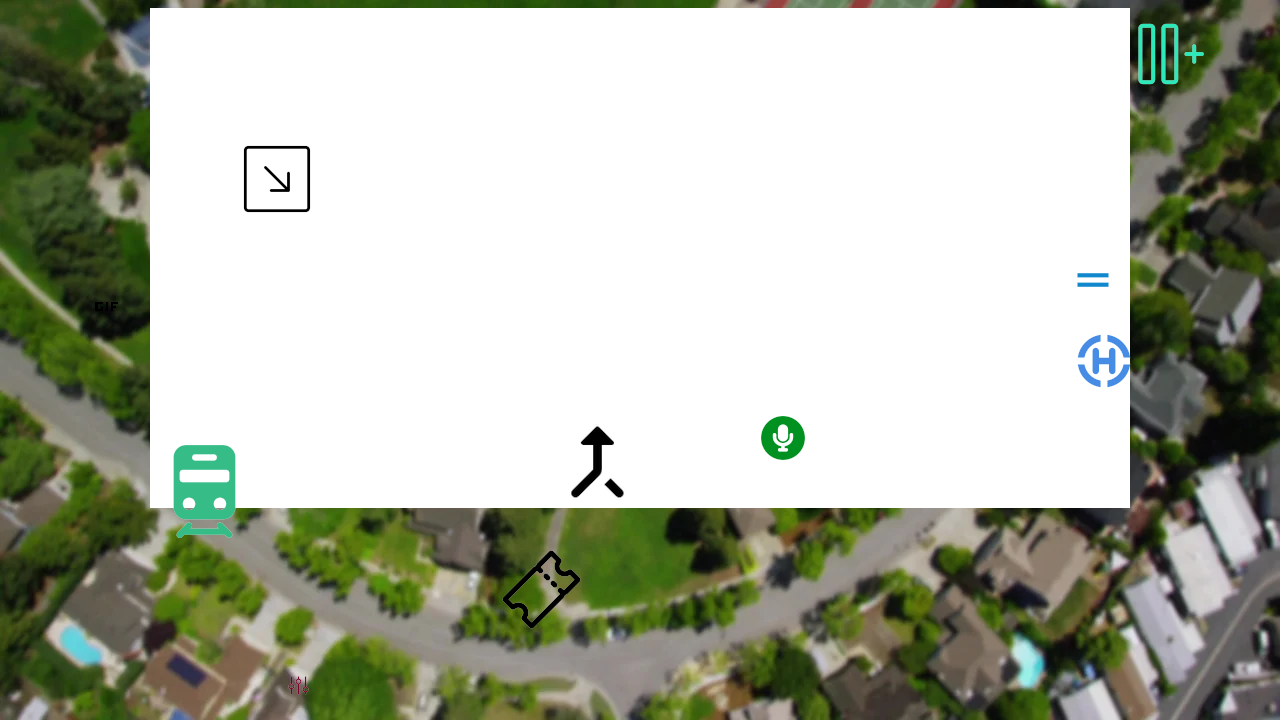 The width and height of the screenshot is (1280, 720). I want to click on merge branches or items together, so click(597, 462).